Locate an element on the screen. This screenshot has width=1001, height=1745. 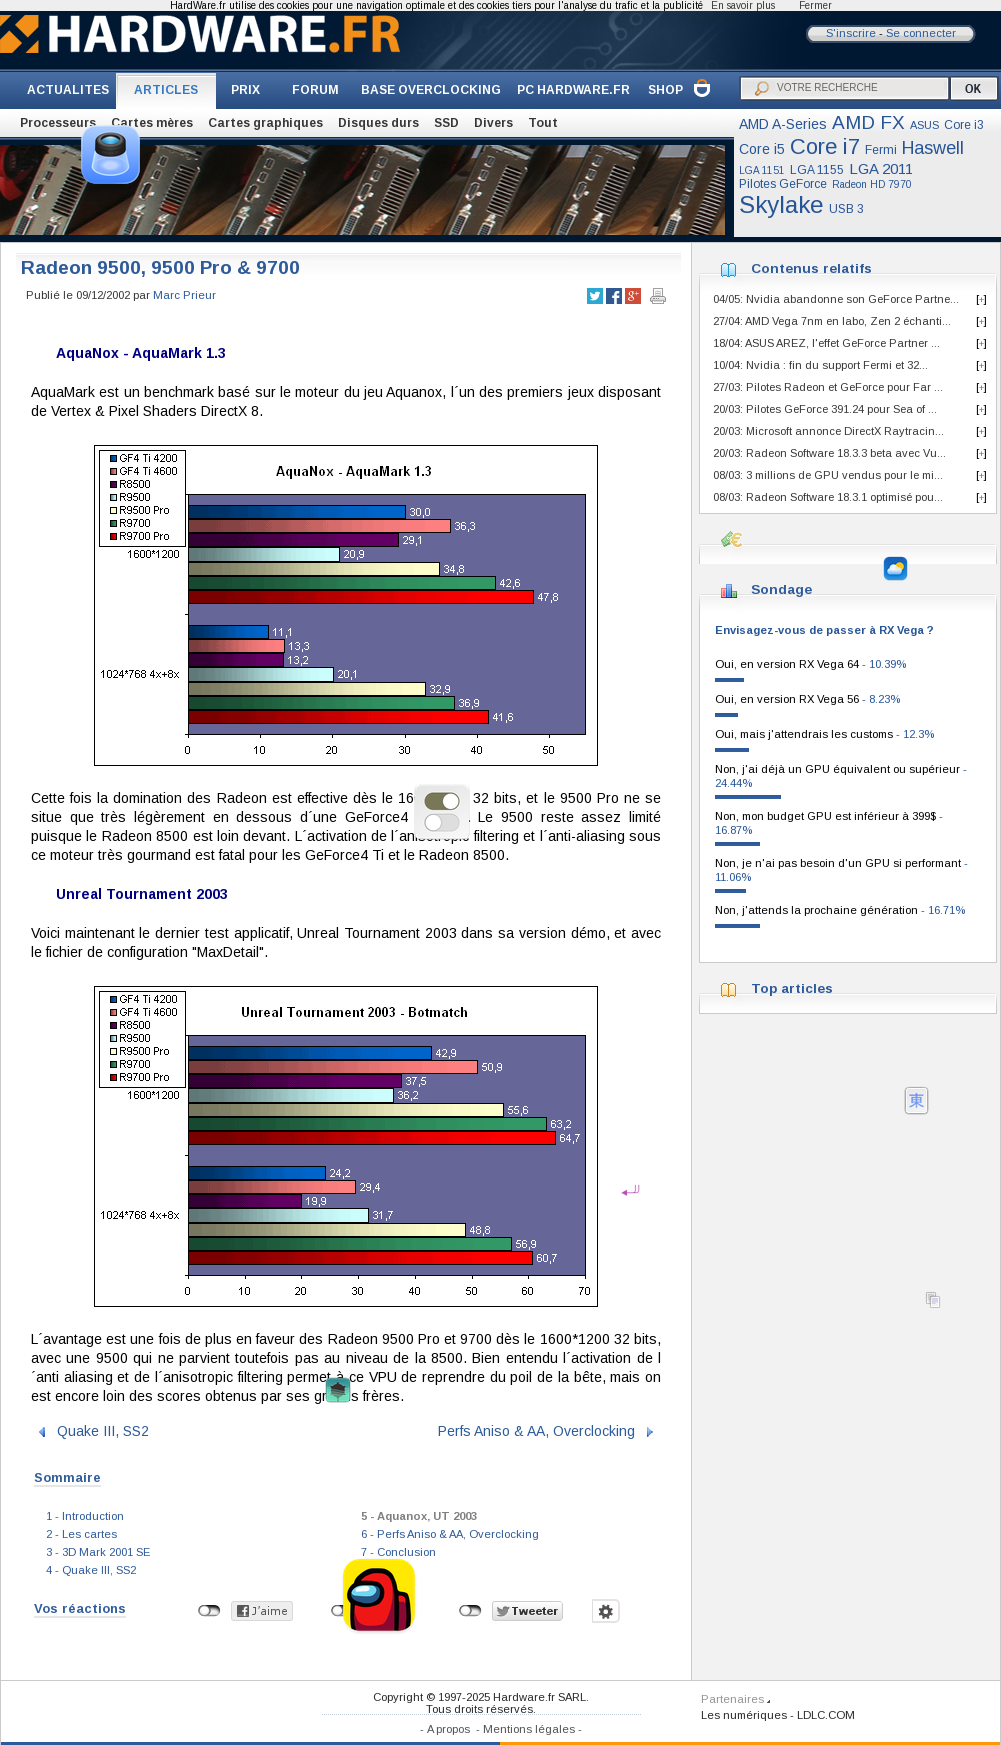
open gnome tweaks application is located at coordinates (442, 812).